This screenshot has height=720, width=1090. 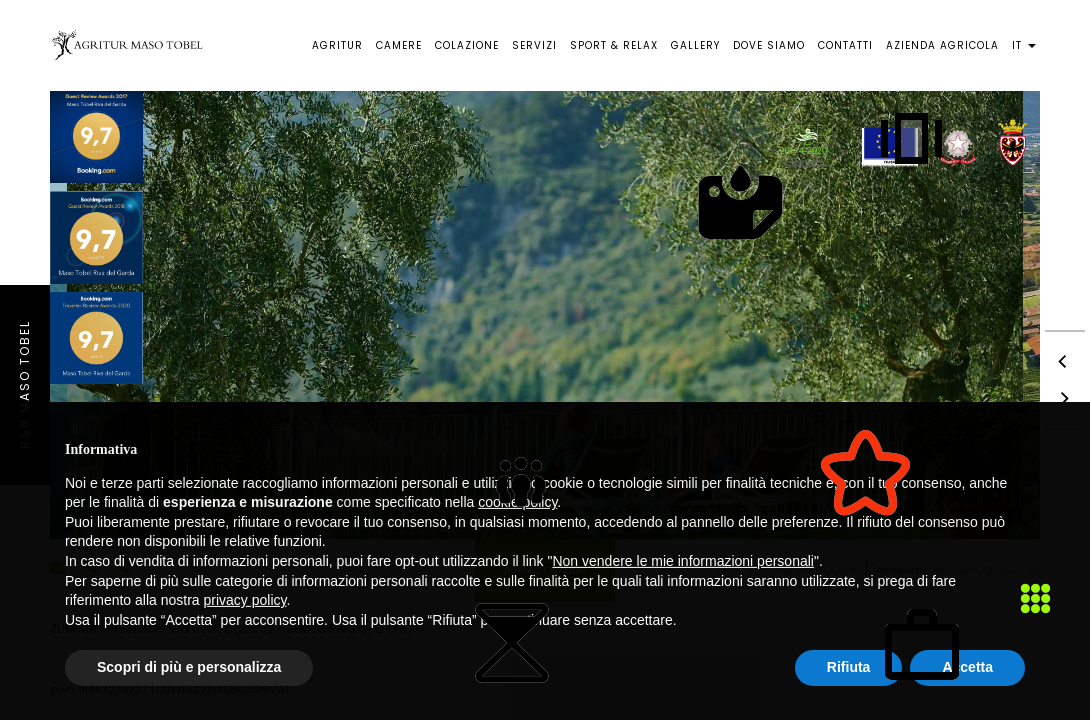 What do you see at coordinates (740, 207) in the screenshot?
I see `indicates waterproof or water-resistant covering` at bounding box center [740, 207].